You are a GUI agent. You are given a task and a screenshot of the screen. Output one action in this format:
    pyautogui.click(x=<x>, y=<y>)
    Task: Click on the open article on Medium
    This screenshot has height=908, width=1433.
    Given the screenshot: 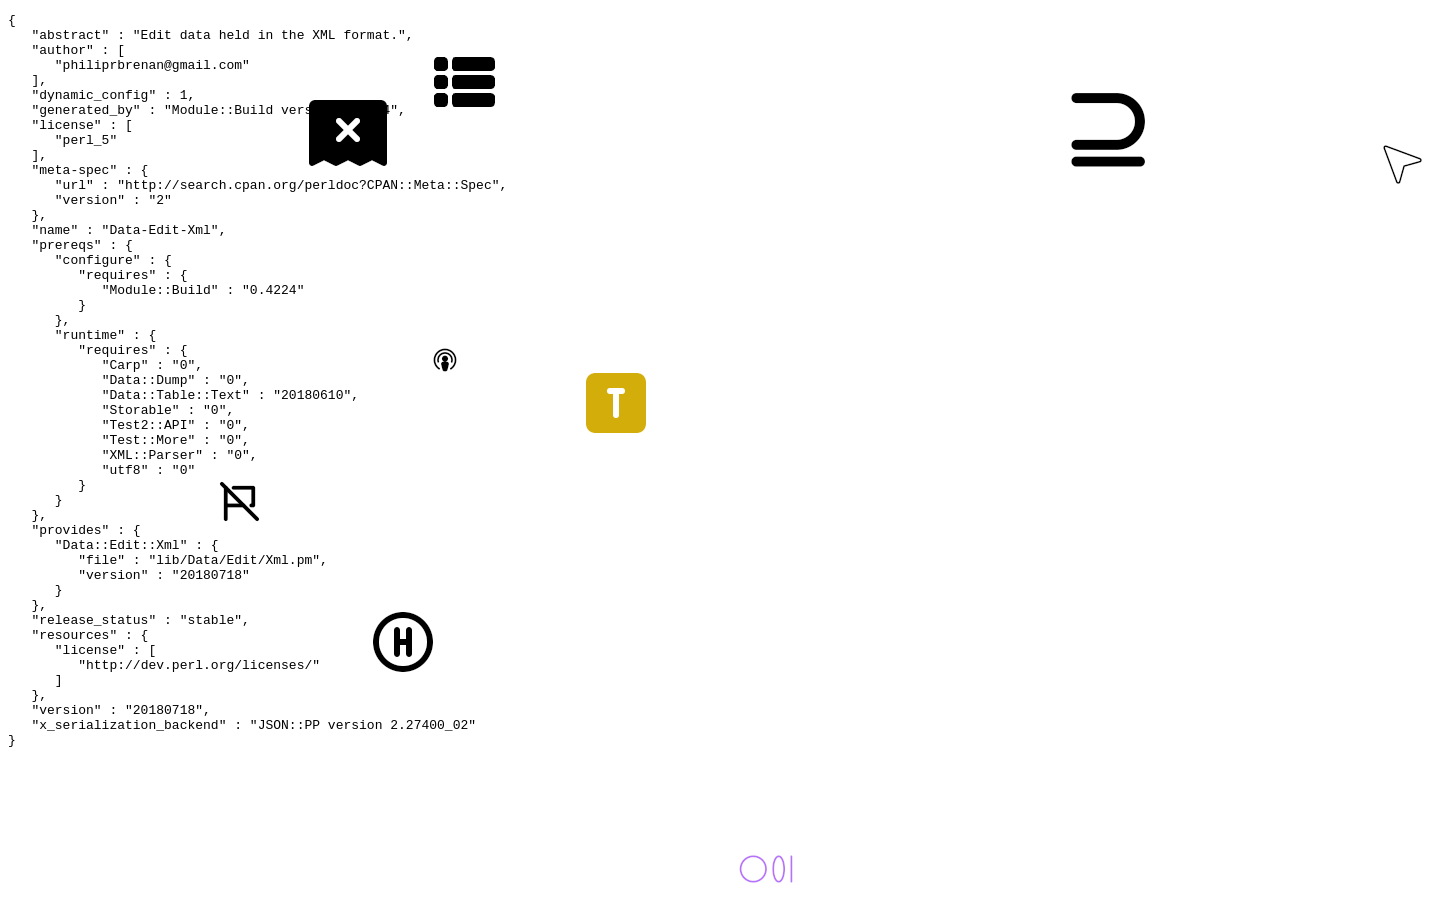 What is the action you would take?
    pyautogui.click(x=766, y=869)
    